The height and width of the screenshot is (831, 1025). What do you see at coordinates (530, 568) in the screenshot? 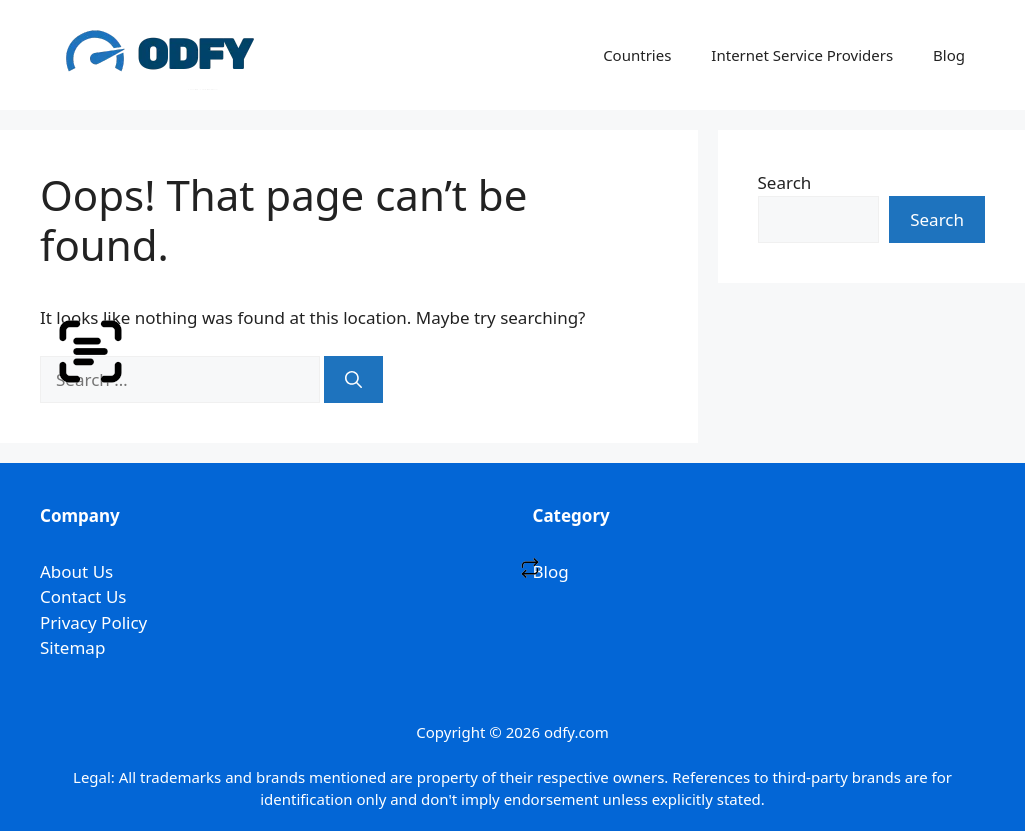
I see `enable repeat or loop mode` at bounding box center [530, 568].